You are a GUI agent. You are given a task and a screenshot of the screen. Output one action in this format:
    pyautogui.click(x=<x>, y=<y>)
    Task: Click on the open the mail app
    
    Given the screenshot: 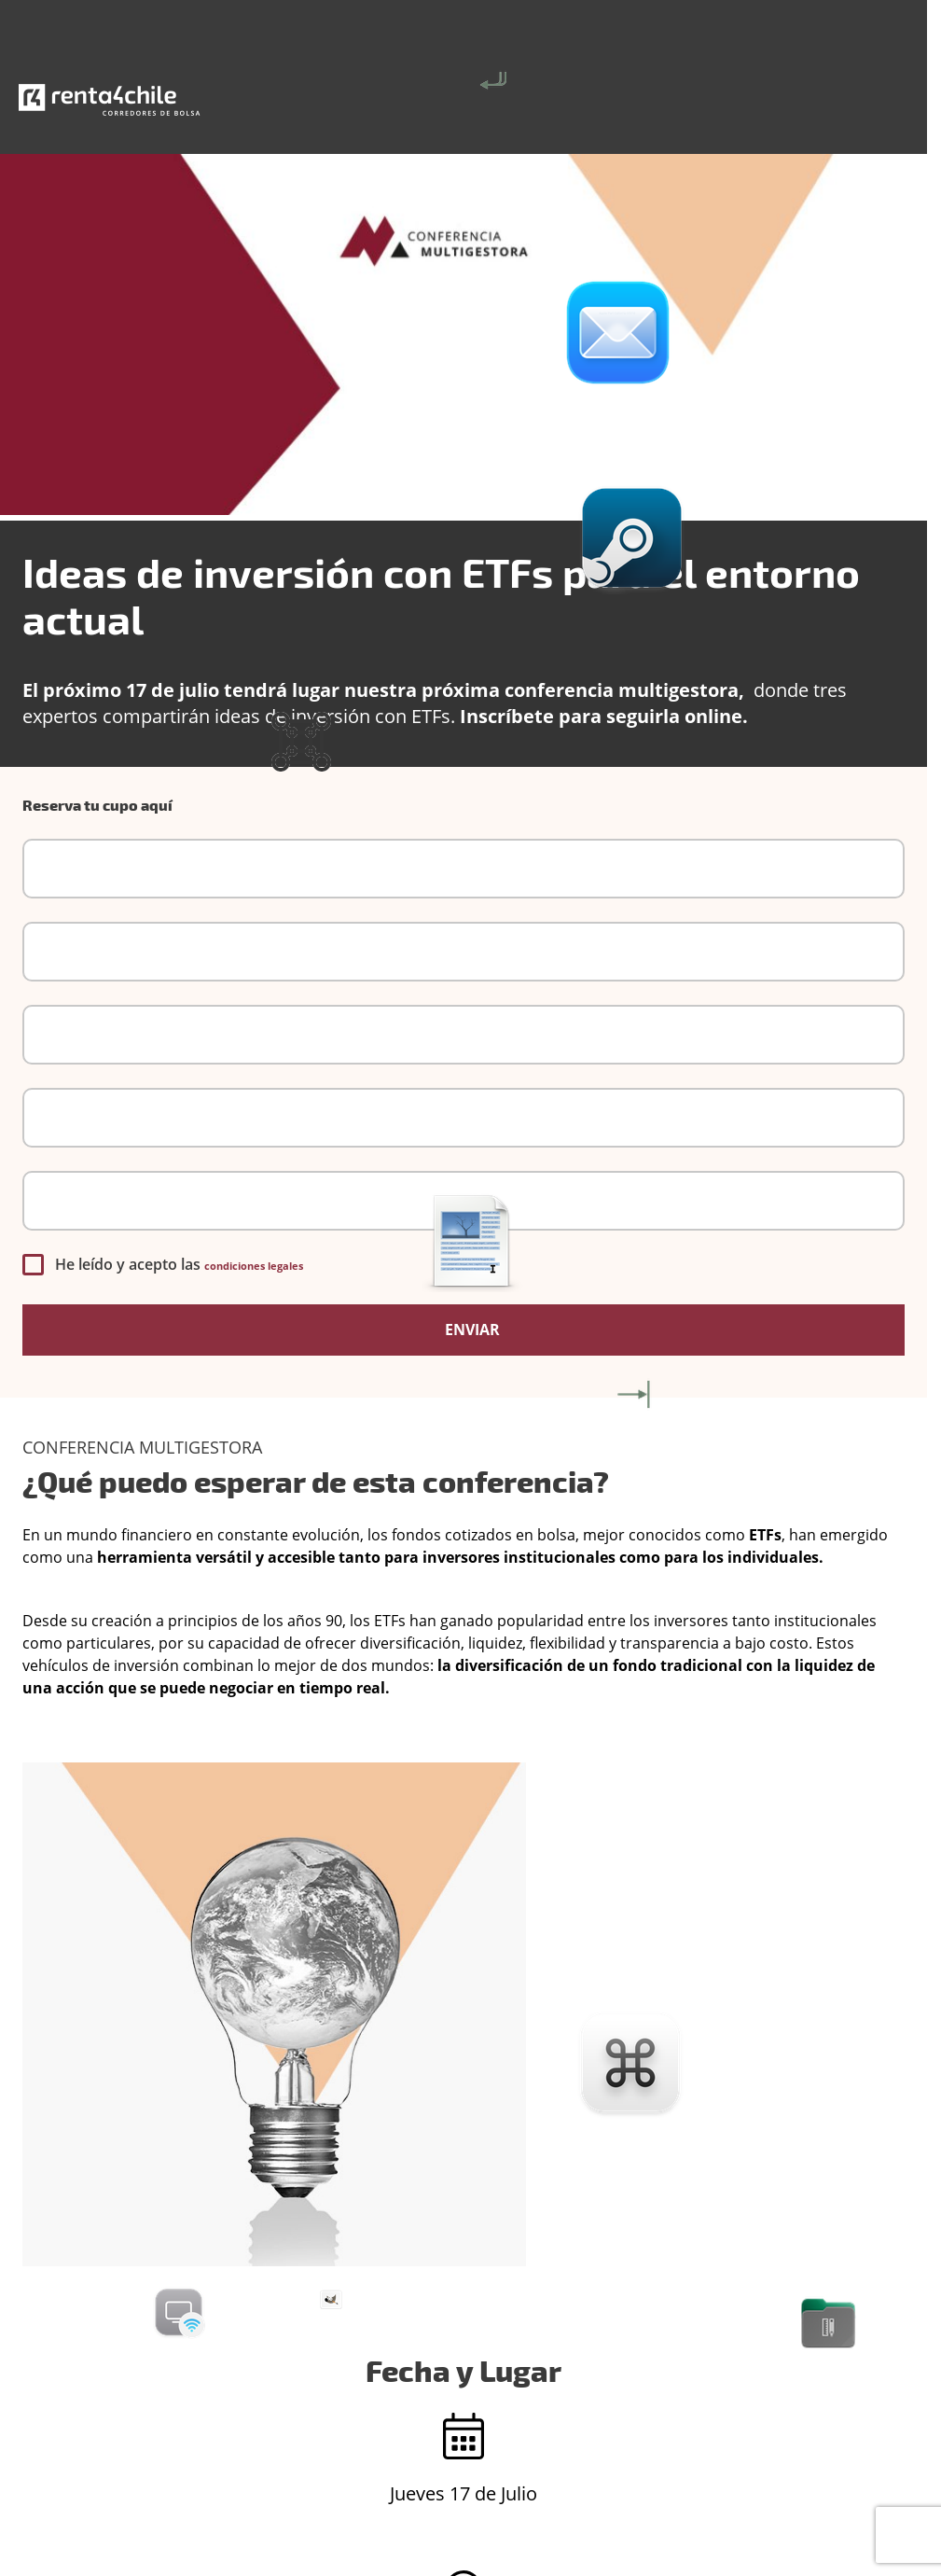 What is the action you would take?
    pyautogui.click(x=617, y=332)
    